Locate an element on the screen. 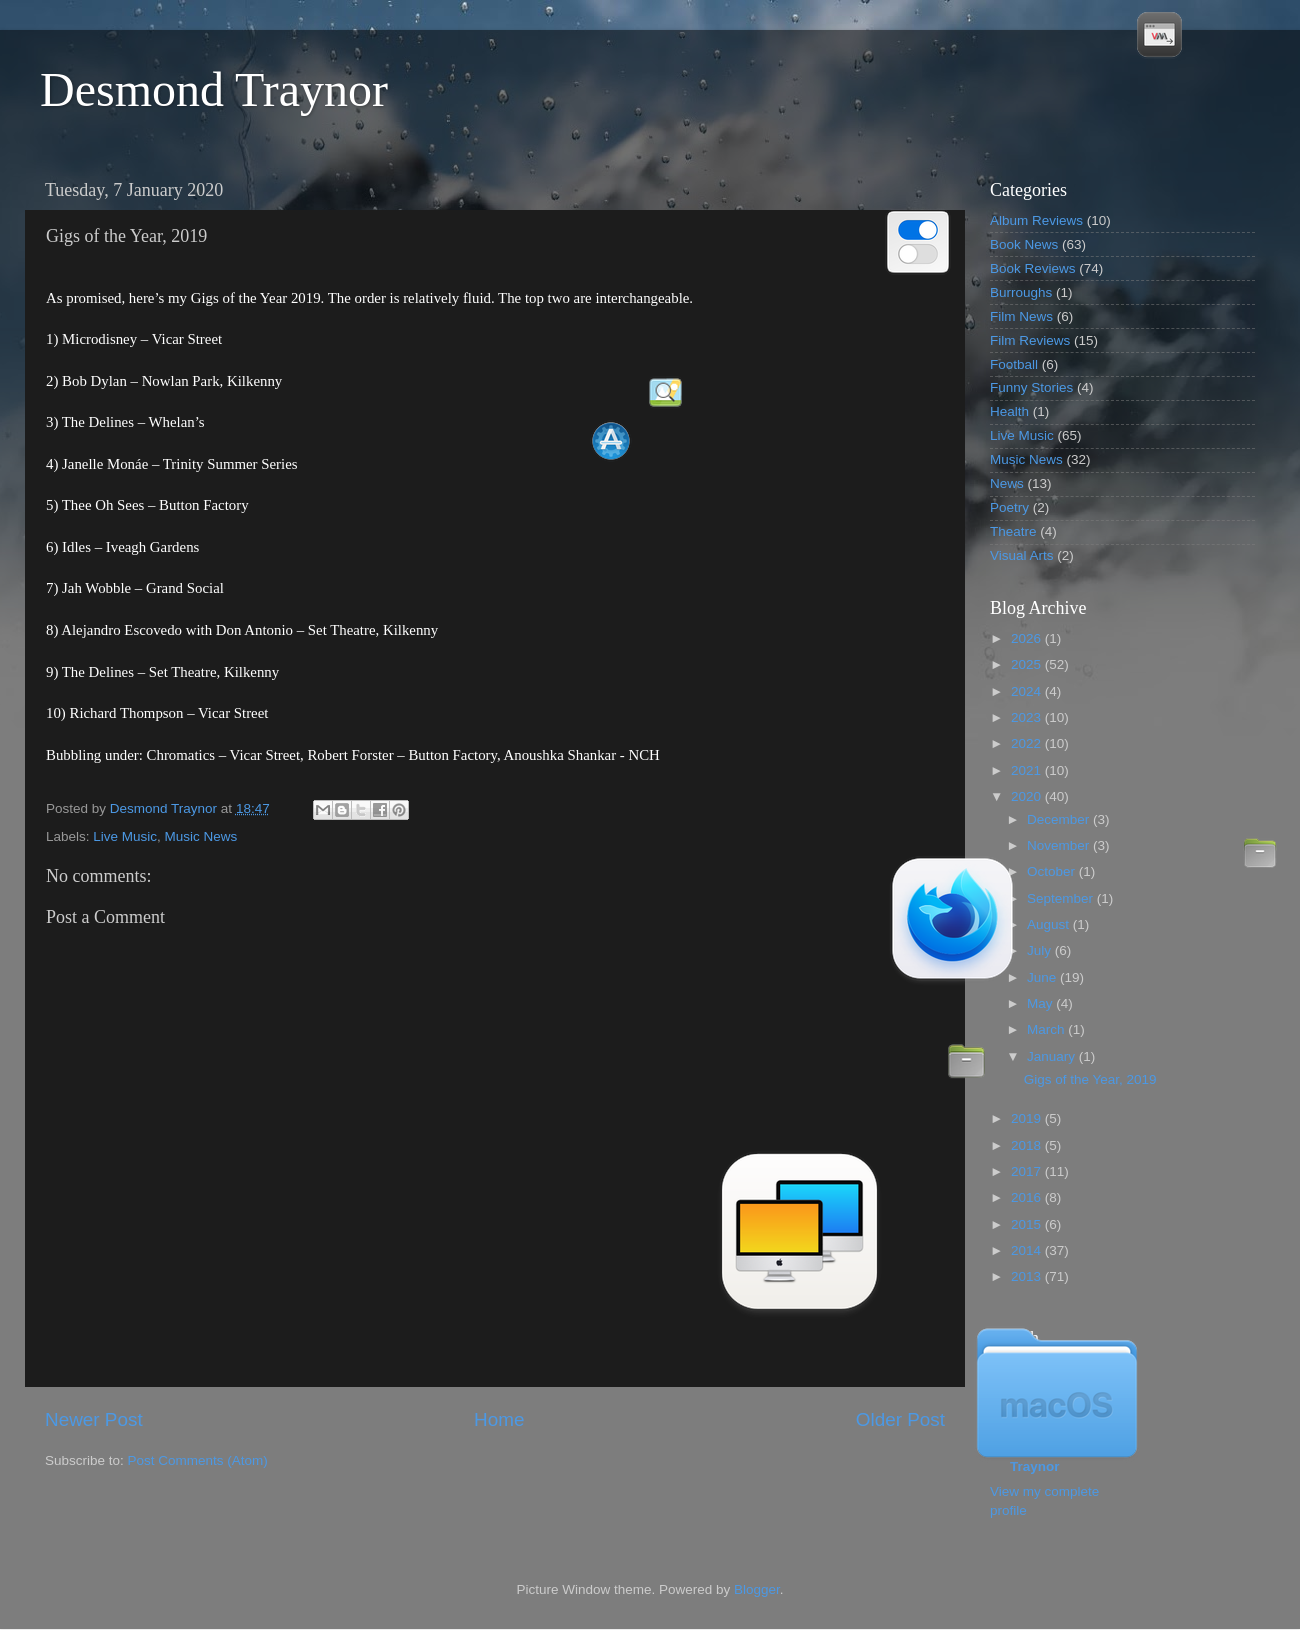  open the file manager application is located at coordinates (1260, 853).